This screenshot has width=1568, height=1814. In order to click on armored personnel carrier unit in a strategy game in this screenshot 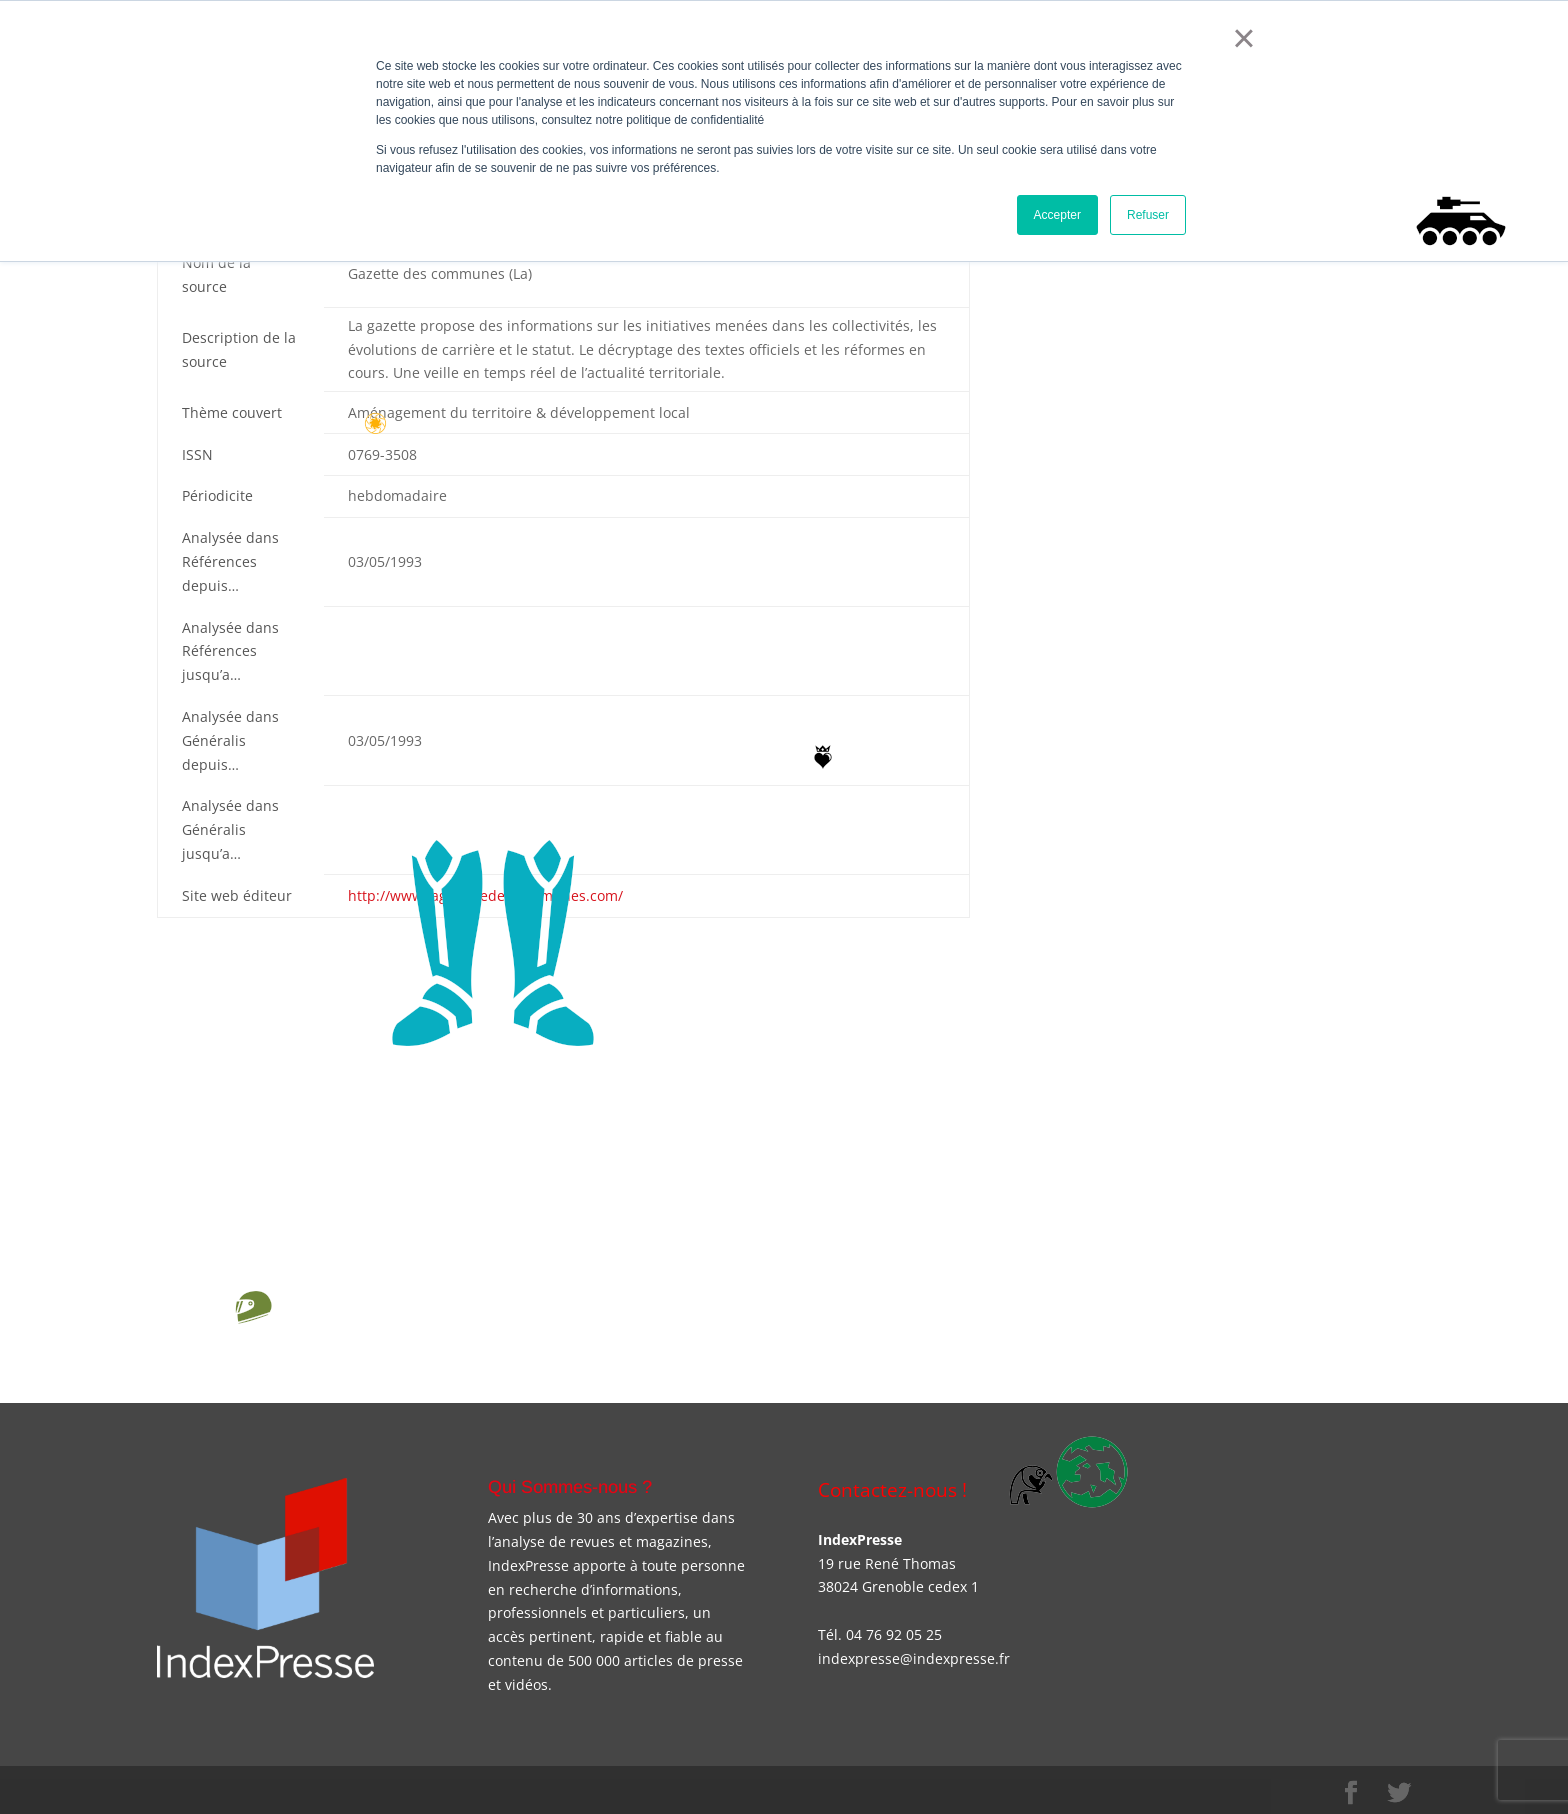, I will do `click(1461, 221)`.